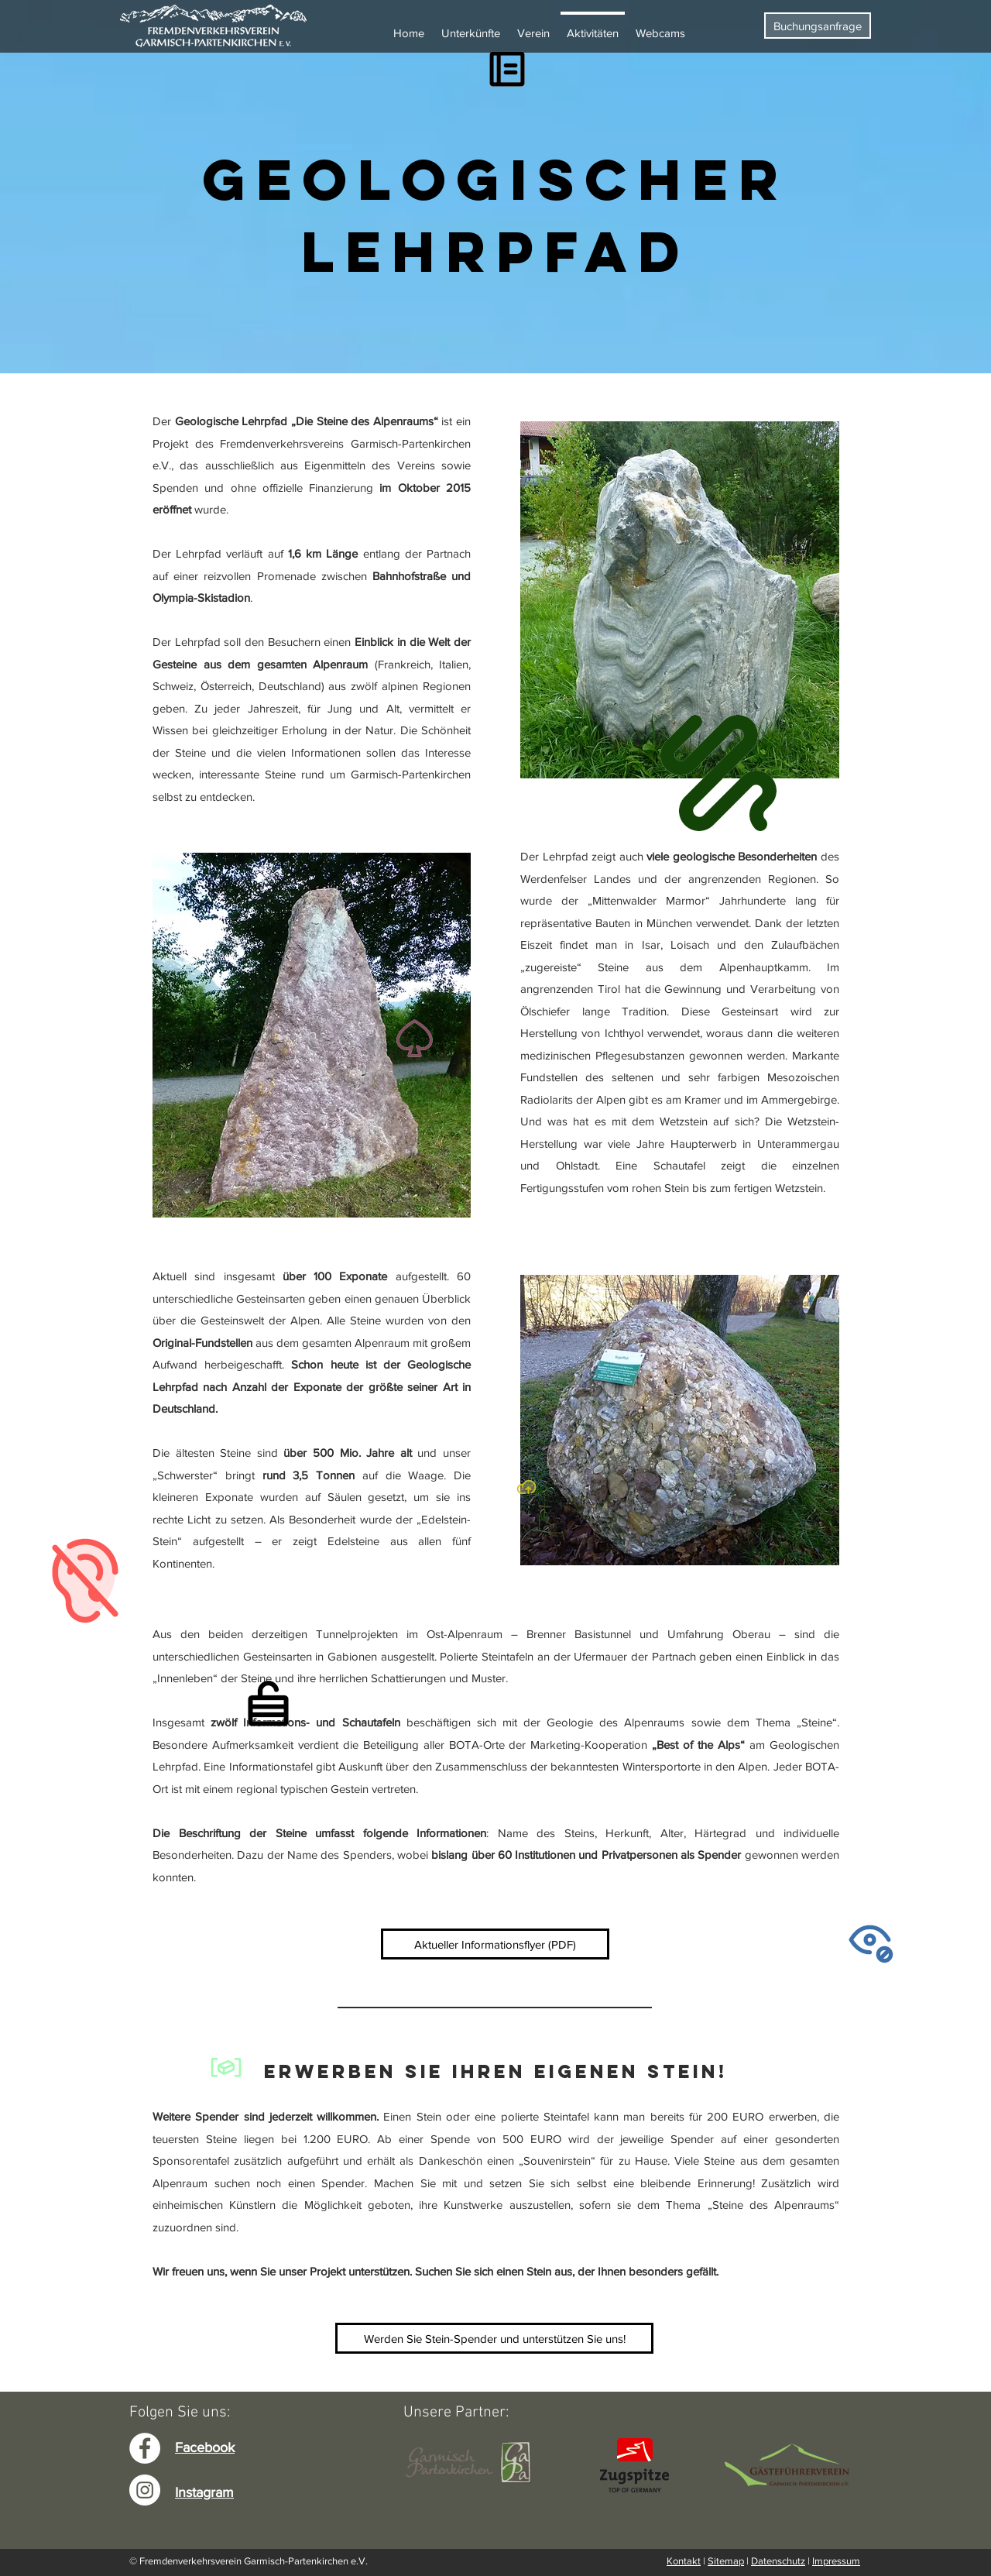  What do you see at coordinates (507, 69) in the screenshot?
I see `open notes or notebook` at bounding box center [507, 69].